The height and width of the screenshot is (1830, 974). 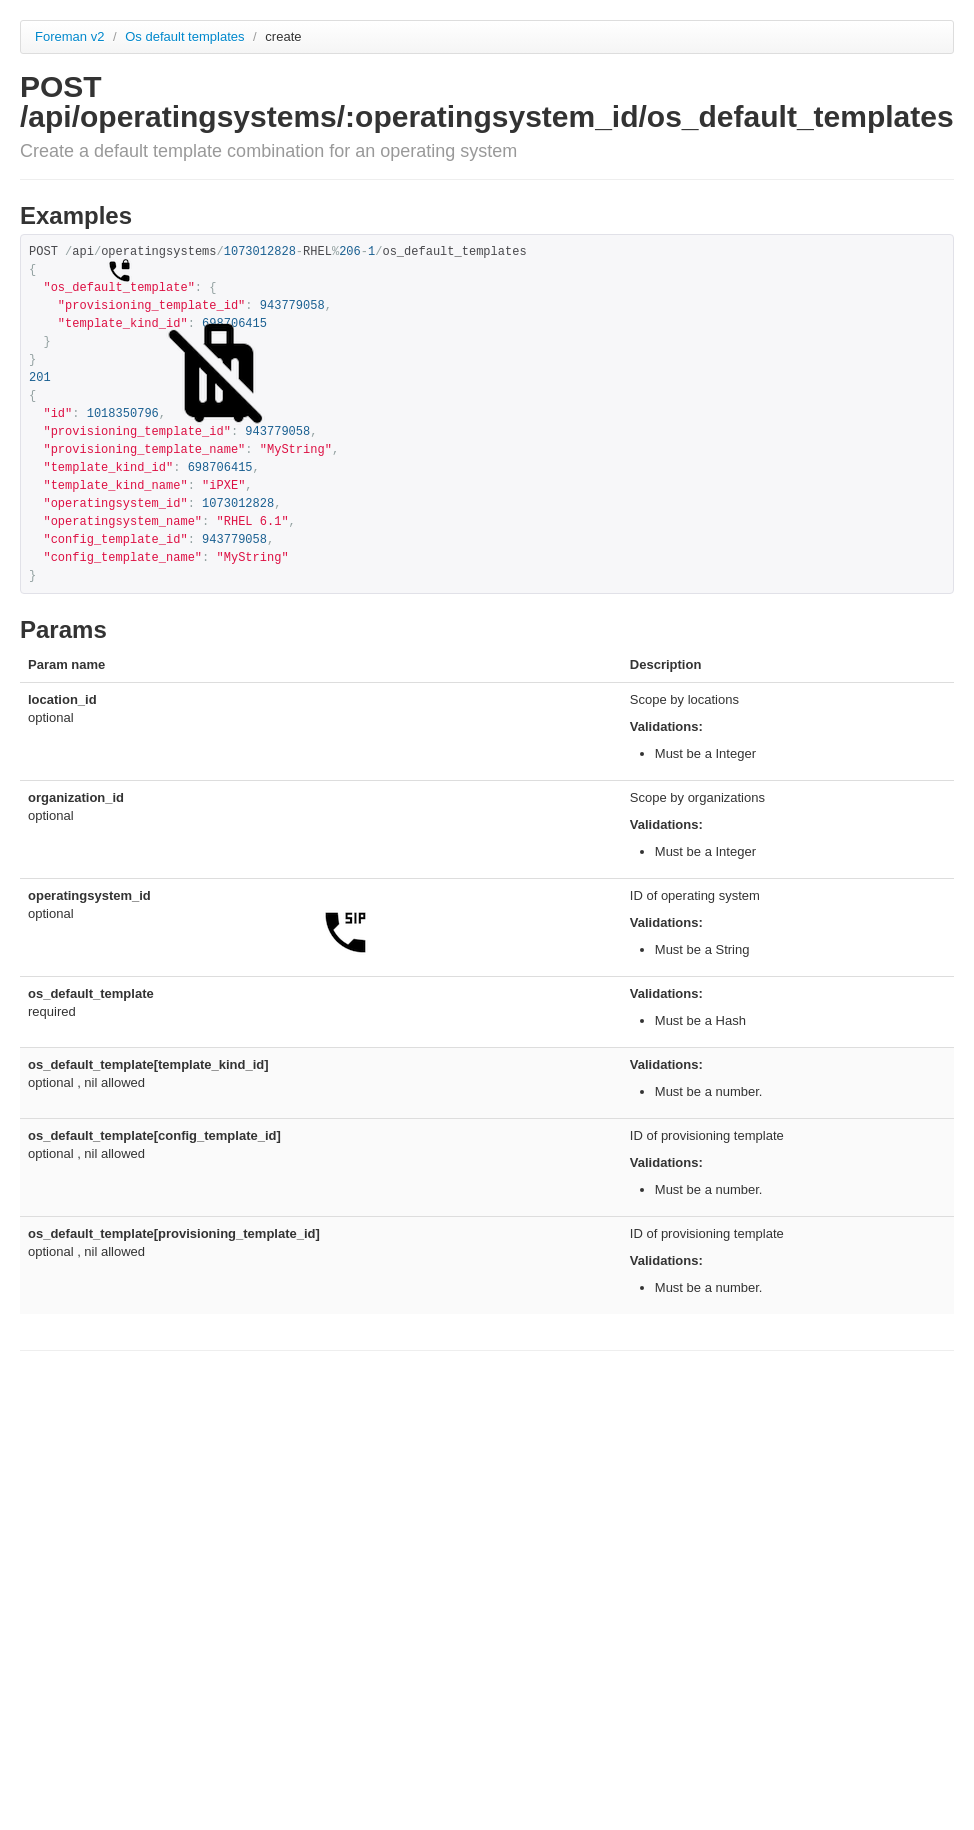 What do you see at coordinates (219, 373) in the screenshot?
I see `no luggage allowed` at bounding box center [219, 373].